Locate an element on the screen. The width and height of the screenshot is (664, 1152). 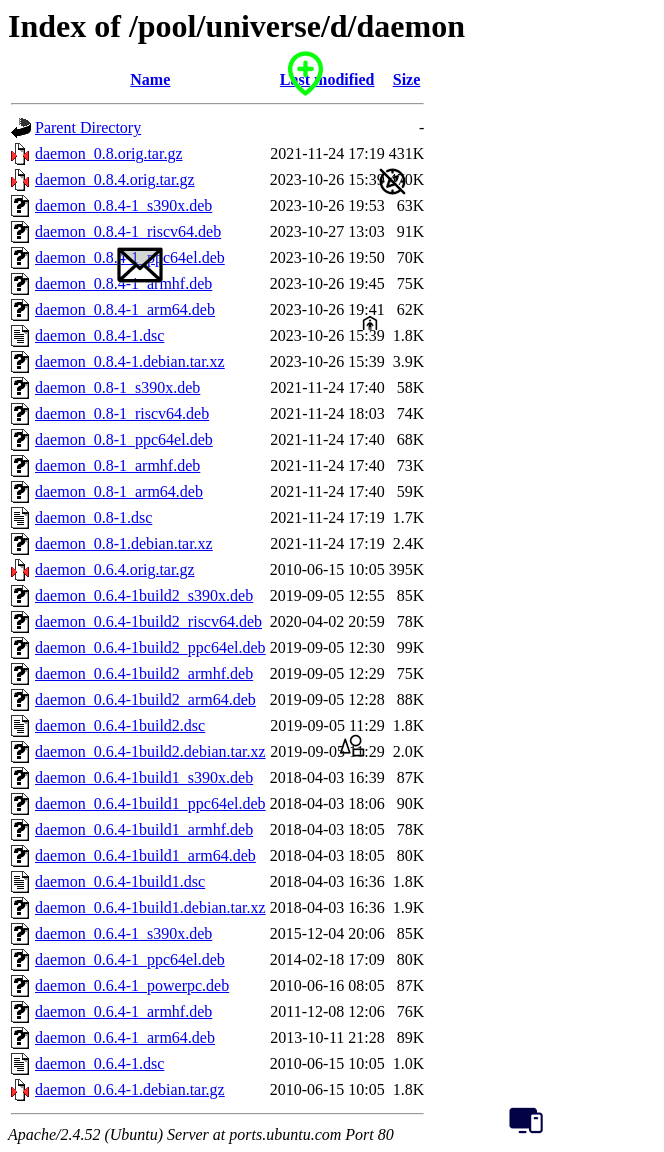
find shelter or emergency housing is located at coordinates (370, 323).